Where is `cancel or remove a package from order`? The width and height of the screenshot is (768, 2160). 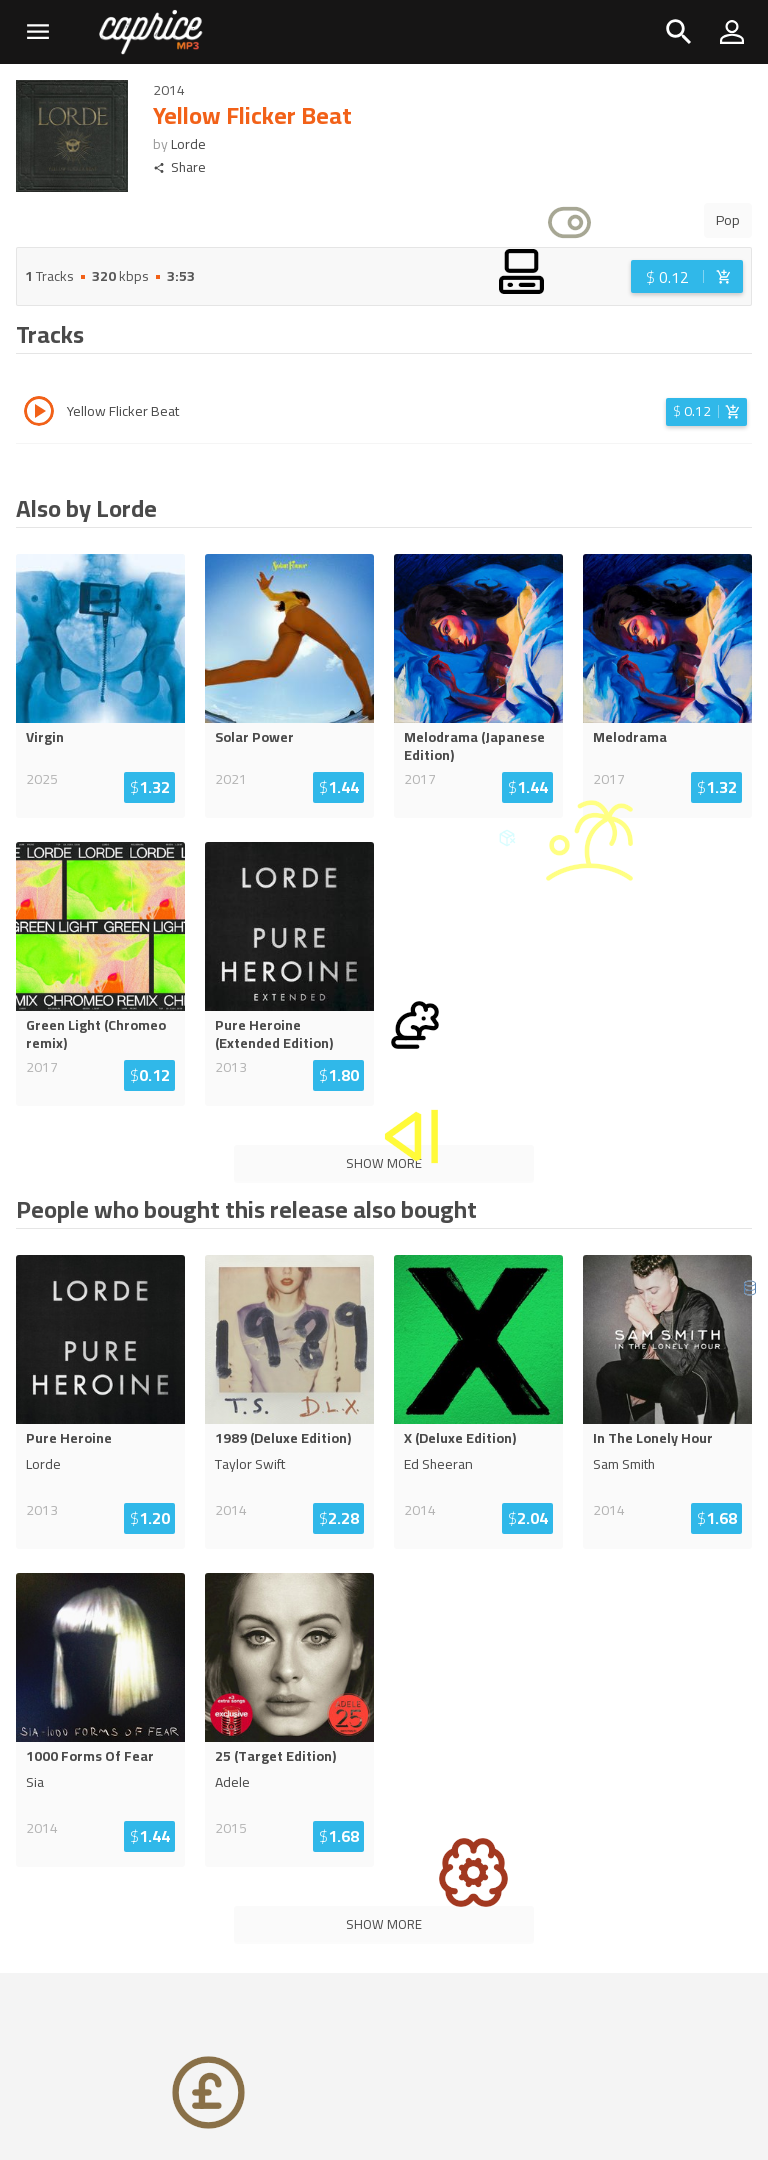
cancel or remove a package from order is located at coordinates (507, 838).